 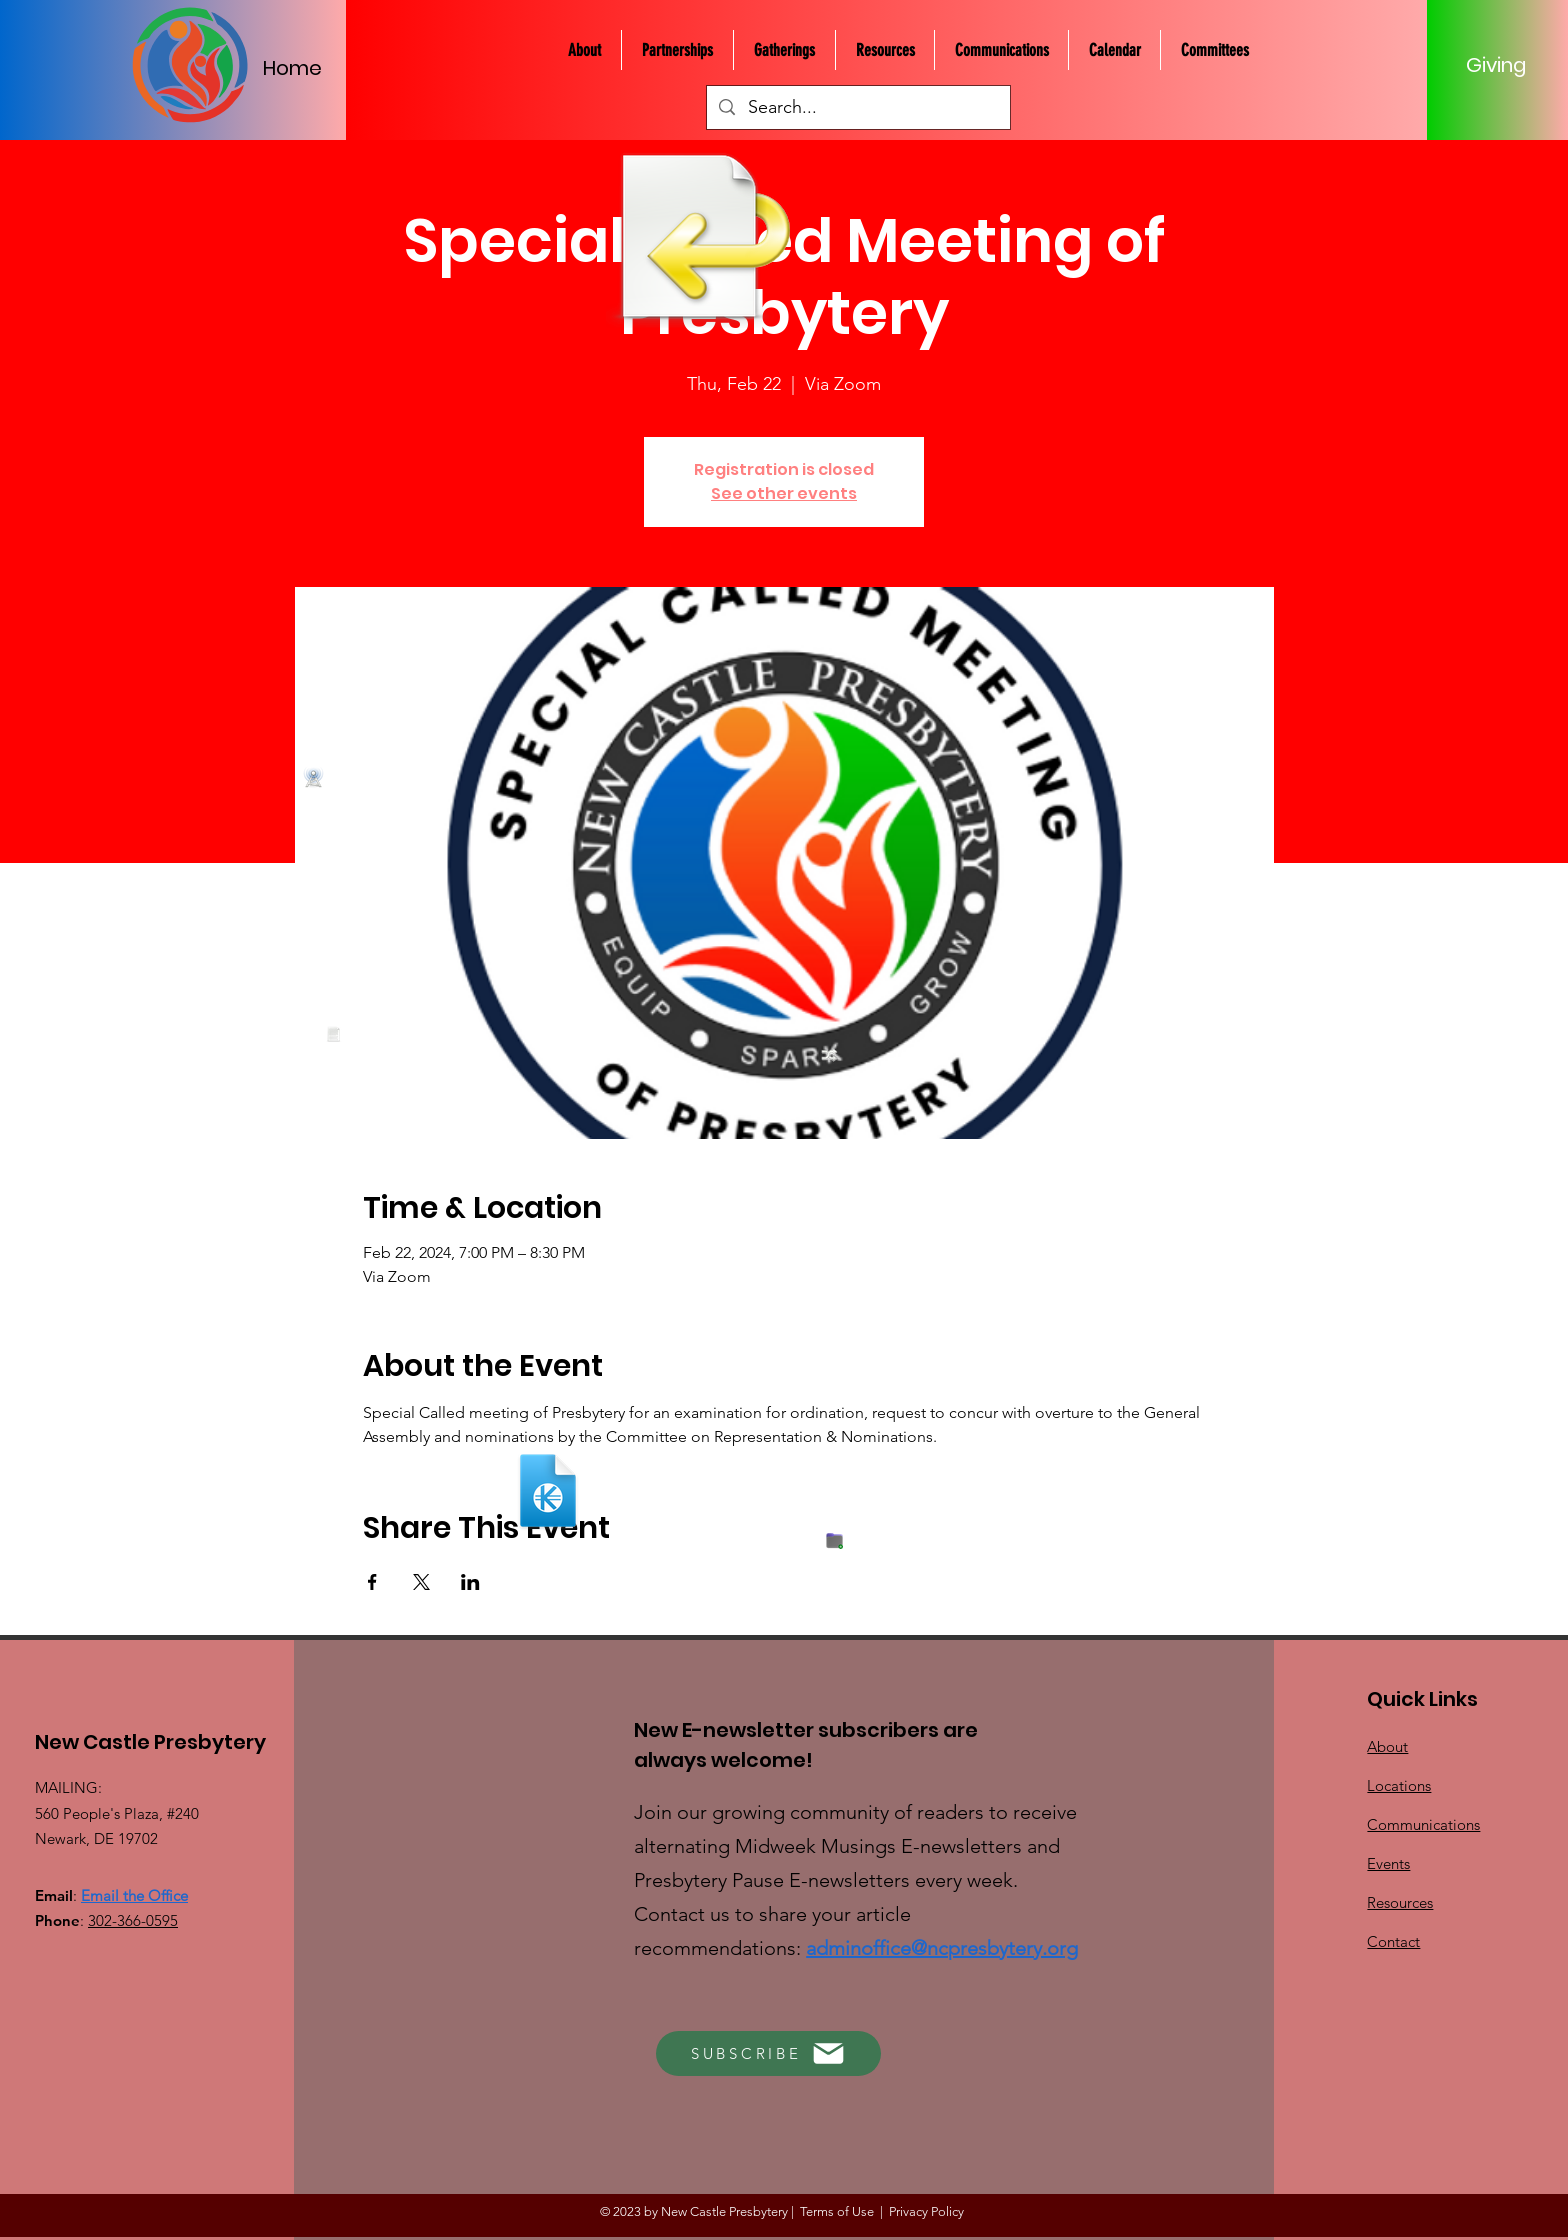 What do you see at coordinates (834, 1540) in the screenshot?
I see `create a new folder` at bounding box center [834, 1540].